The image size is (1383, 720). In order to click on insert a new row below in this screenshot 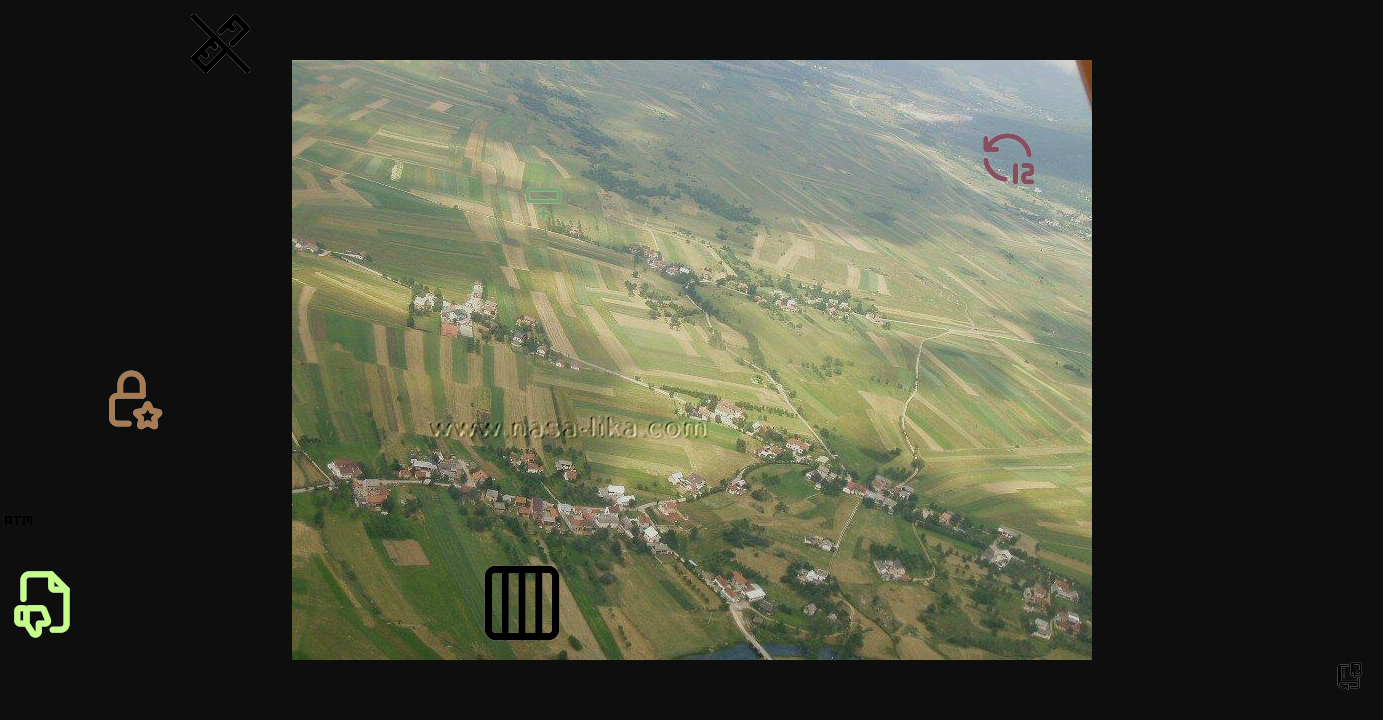, I will do `click(543, 203)`.